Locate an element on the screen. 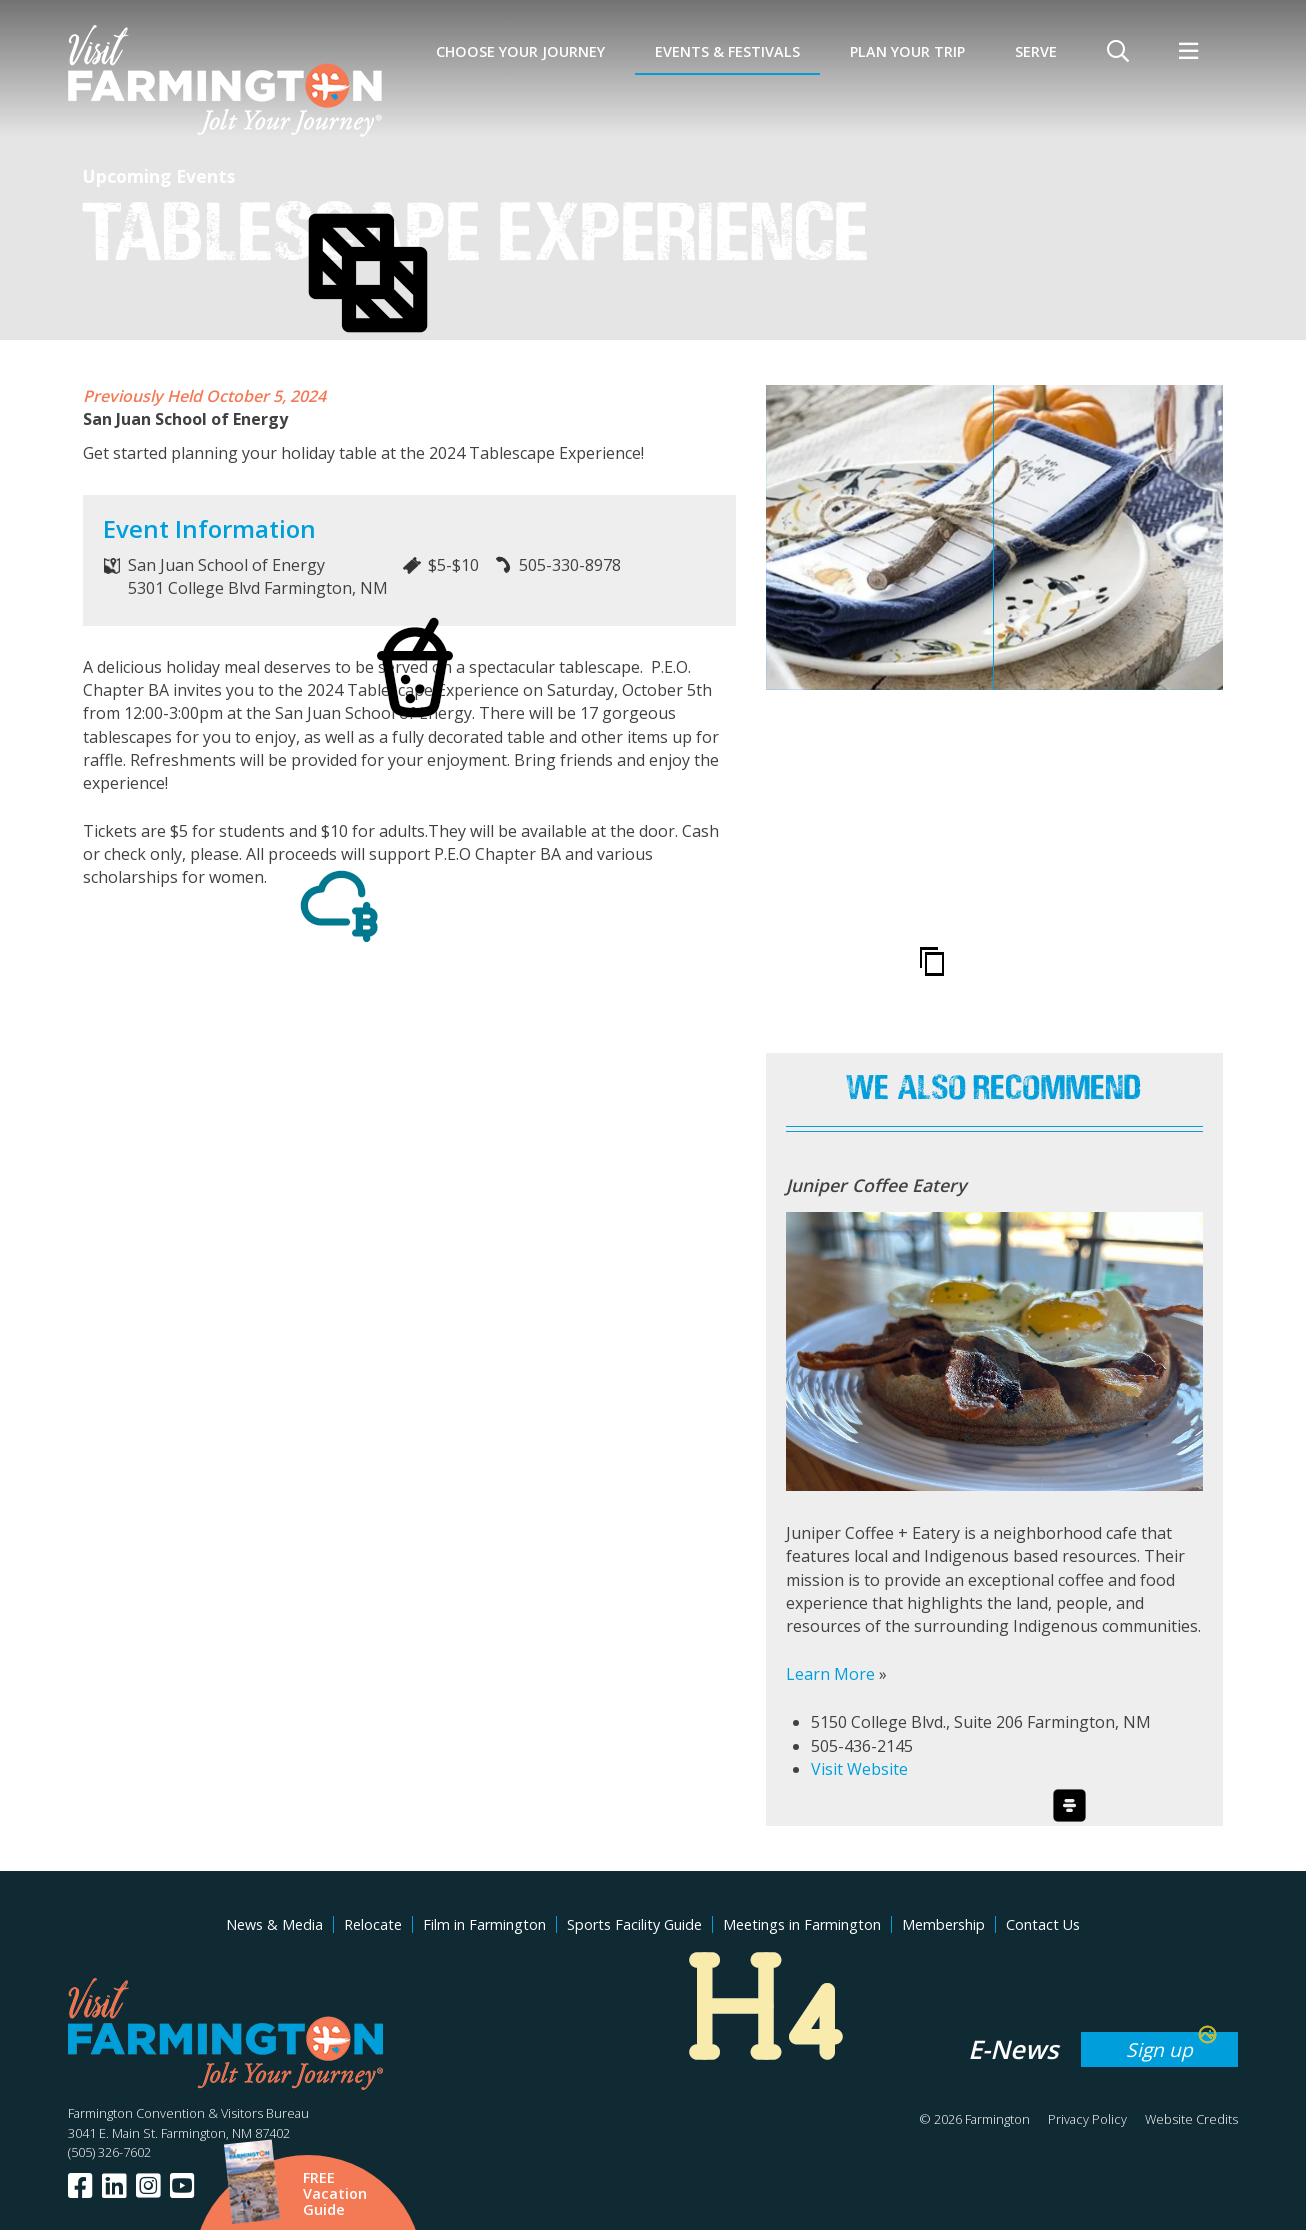 This screenshot has height=2230, width=1306. copy to clipboard is located at coordinates (932, 961).